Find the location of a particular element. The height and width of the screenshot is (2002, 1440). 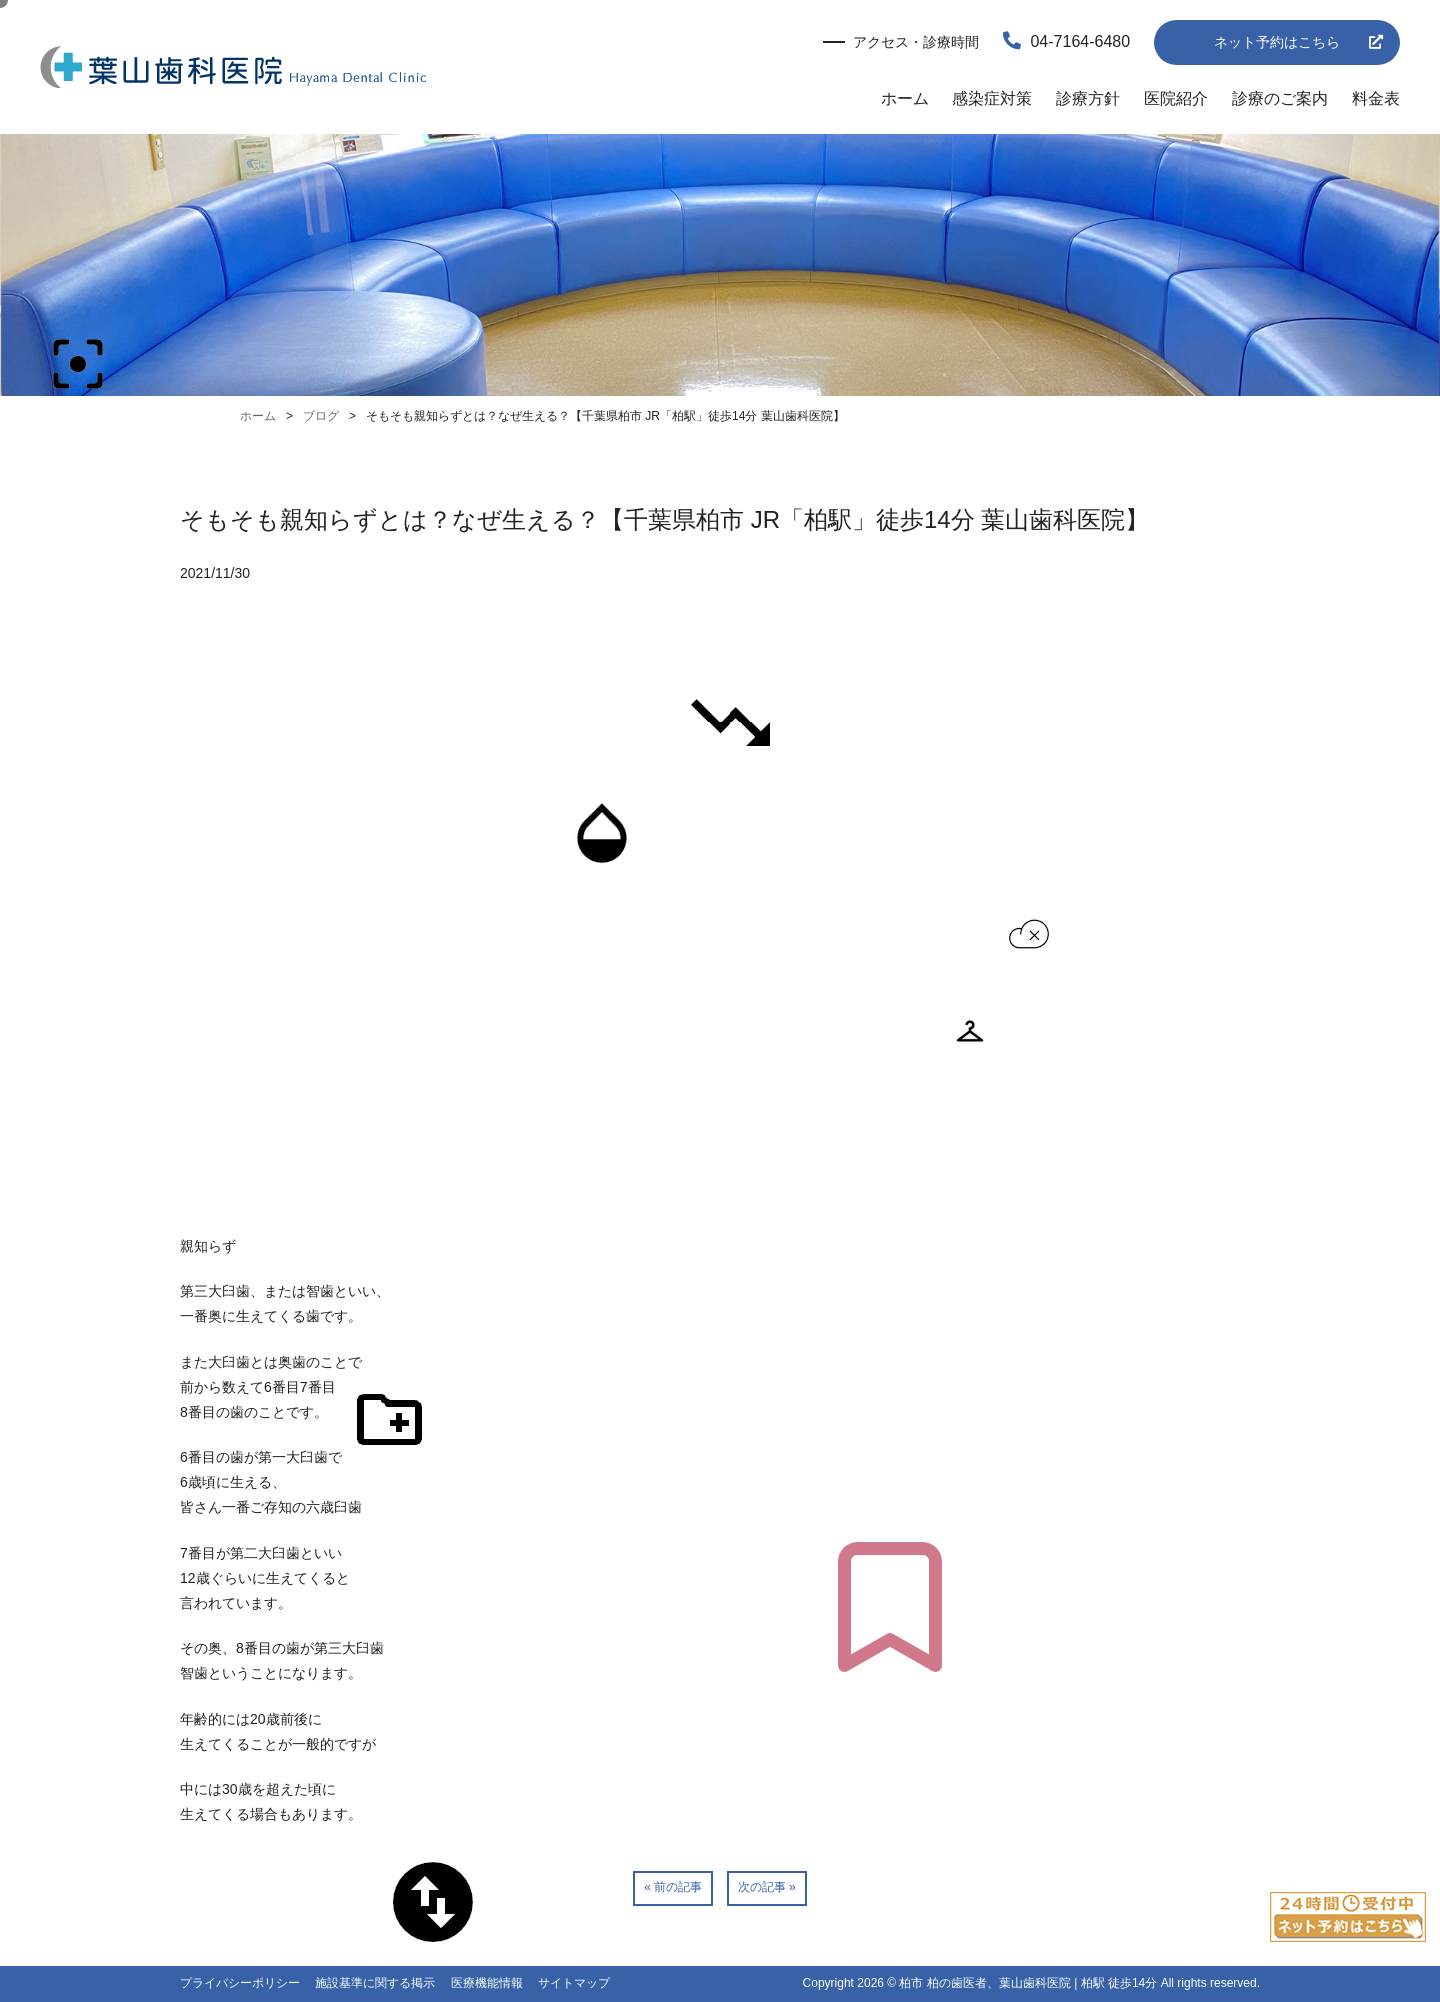

swap or reorder items vertically is located at coordinates (433, 1902).